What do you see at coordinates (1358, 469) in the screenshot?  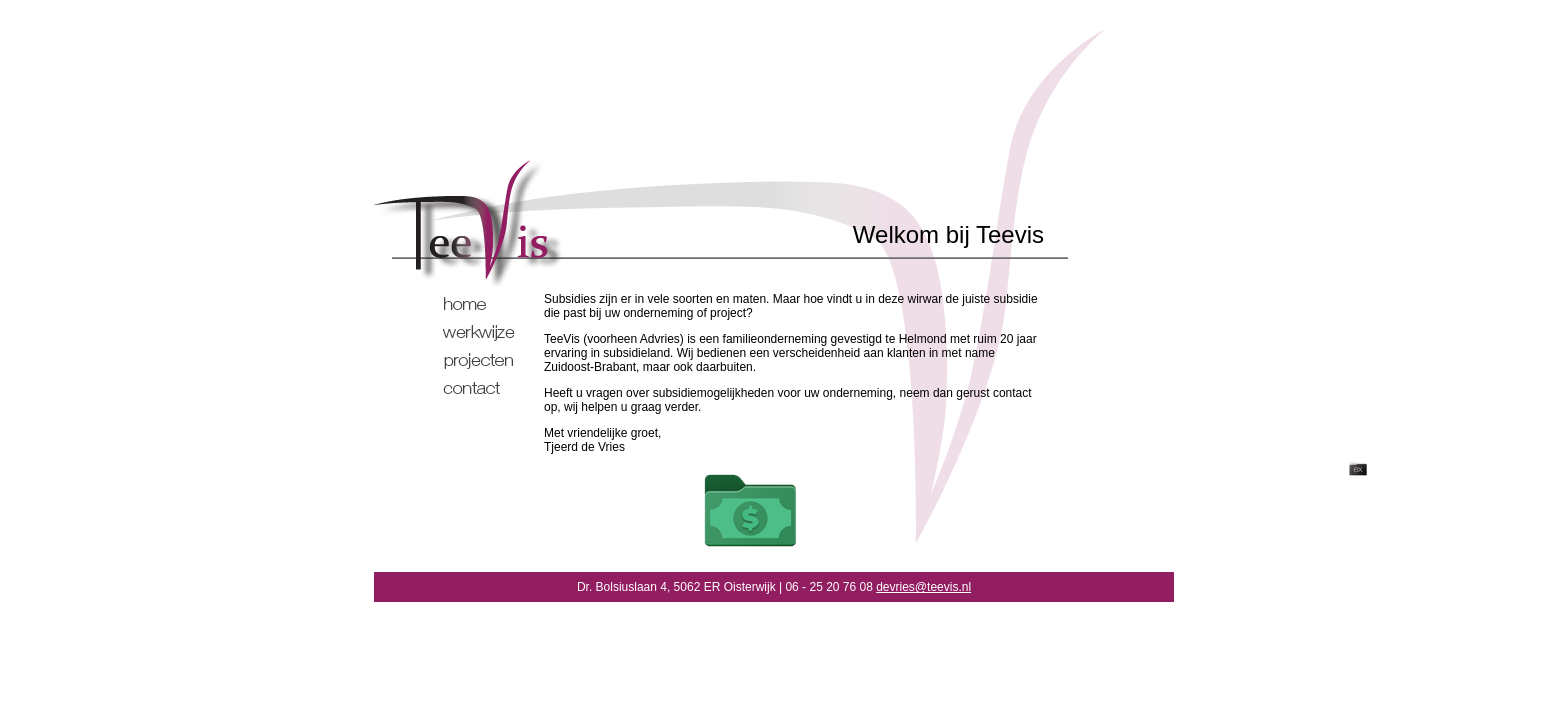 I see `folder containing express.js project files` at bounding box center [1358, 469].